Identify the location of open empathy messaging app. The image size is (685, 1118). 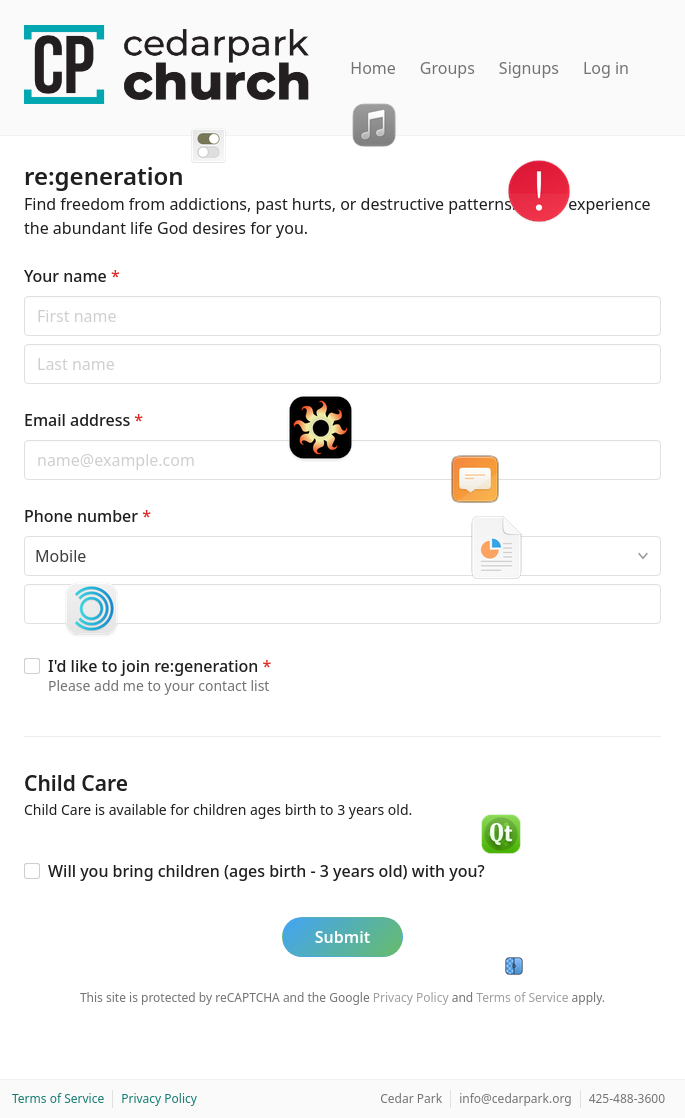
(475, 479).